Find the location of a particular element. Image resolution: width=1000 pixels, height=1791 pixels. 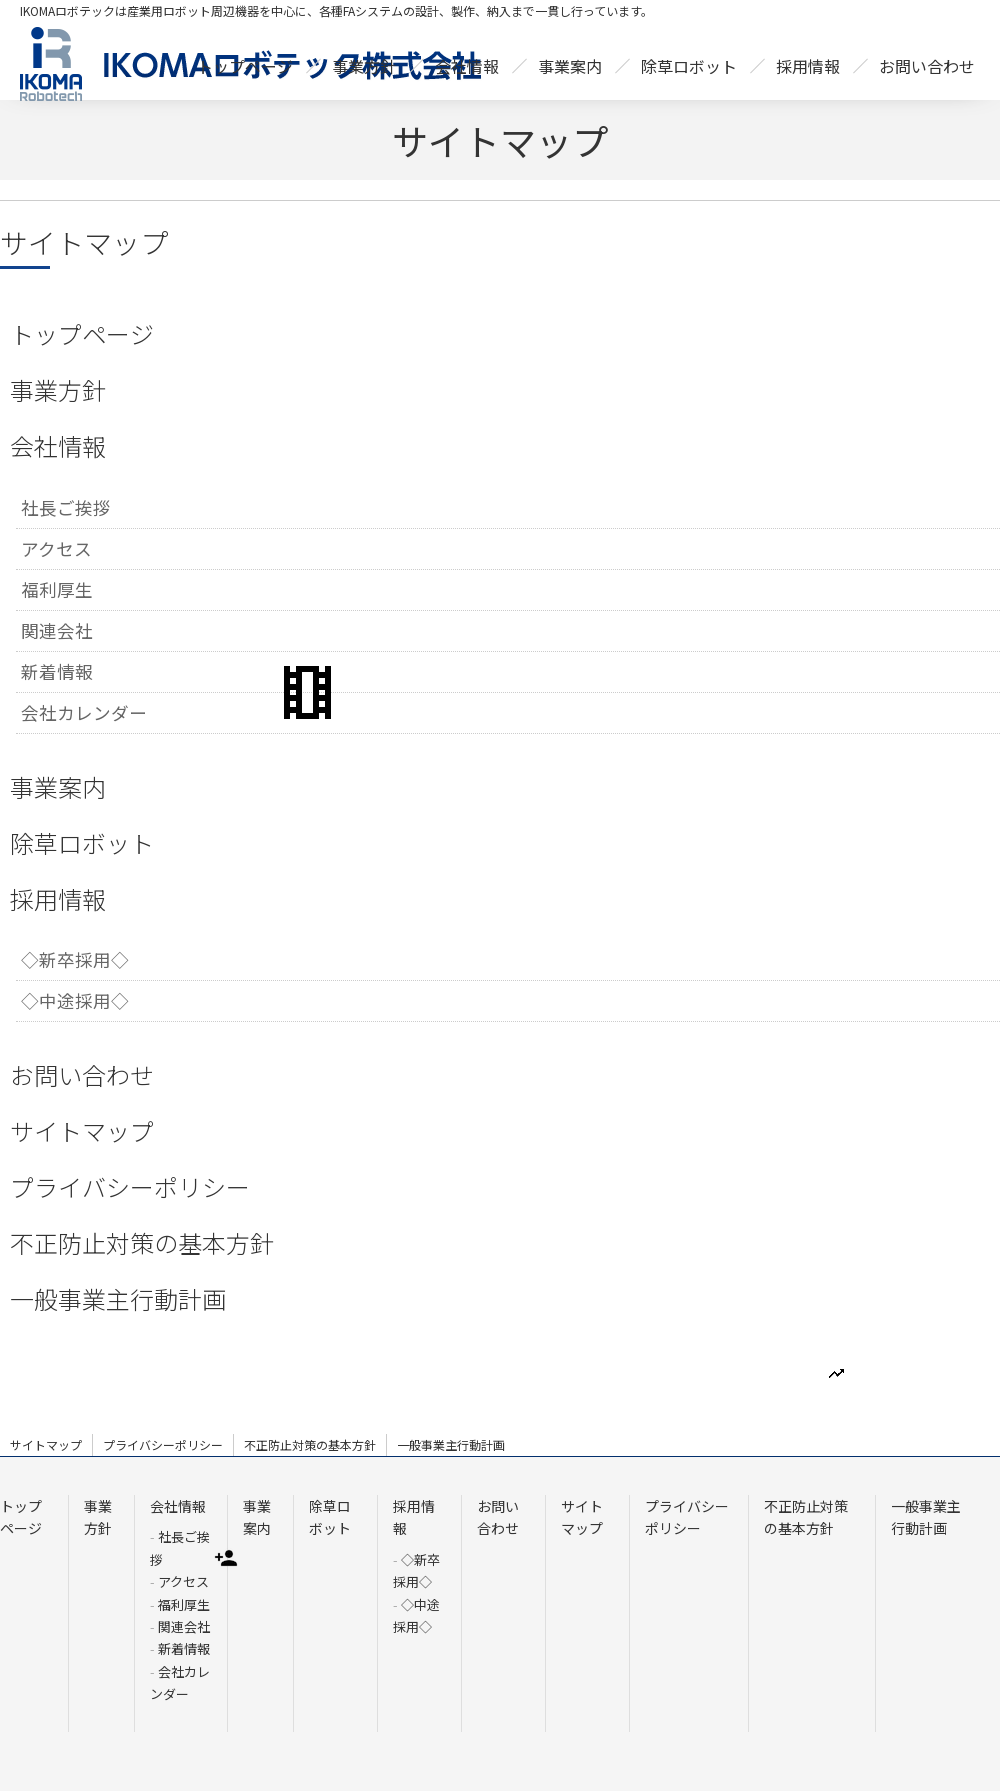

add a new contact is located at coordinates (226, 1558).